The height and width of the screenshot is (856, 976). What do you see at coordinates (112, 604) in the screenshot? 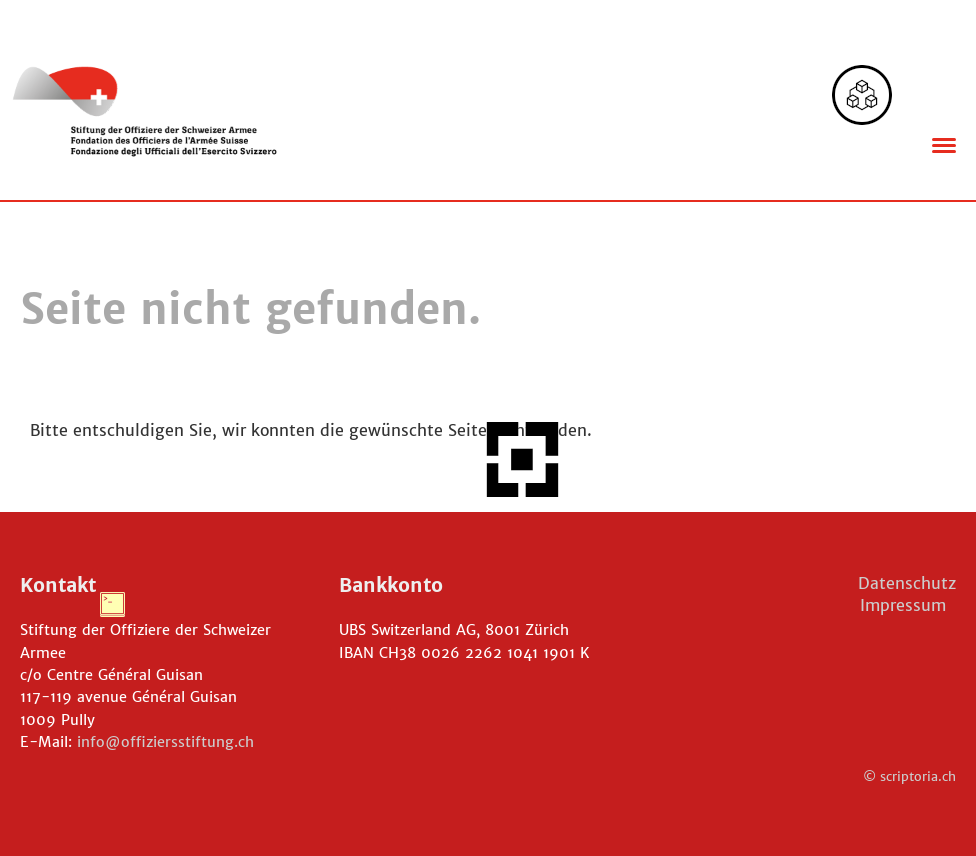
I see `open gnome terminal application` at bounding box center [112, 604].